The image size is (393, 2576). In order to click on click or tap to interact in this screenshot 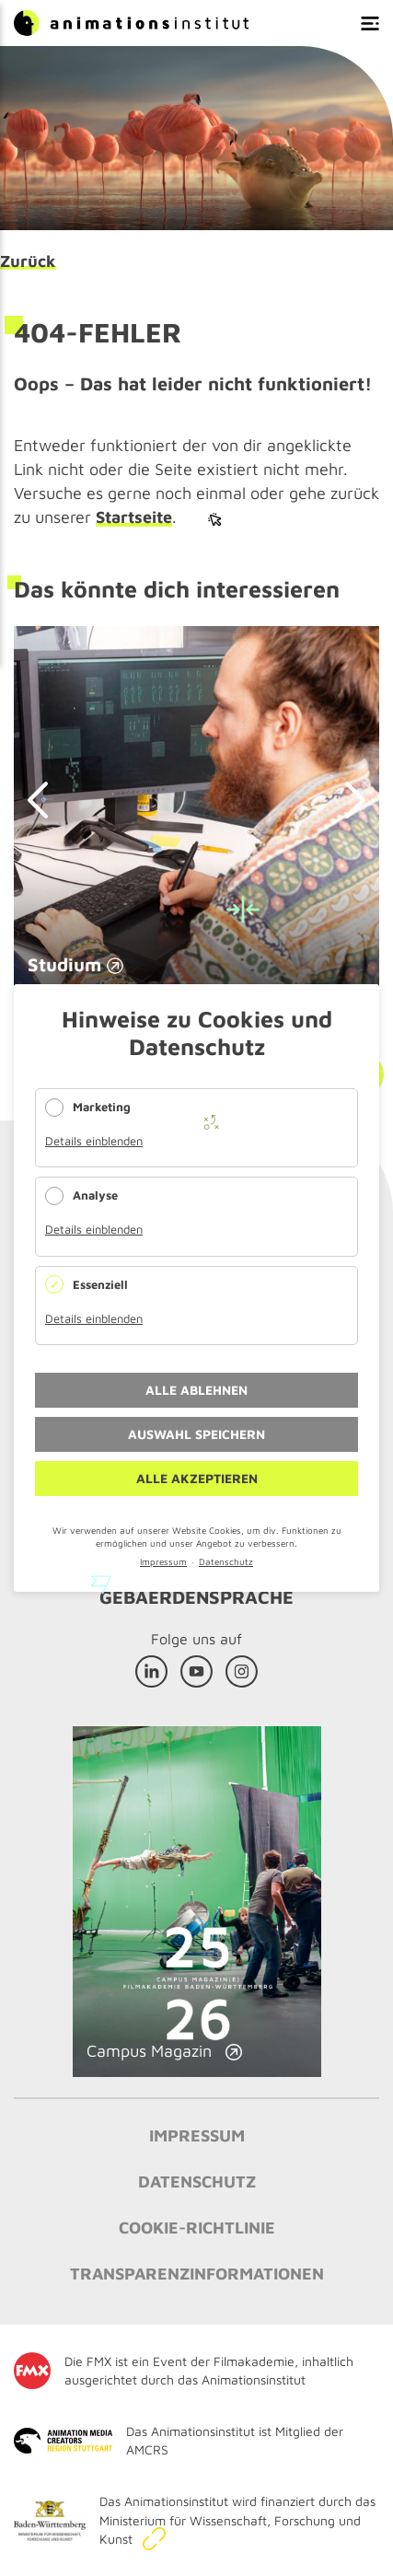, I will do `click(215, 520)`.